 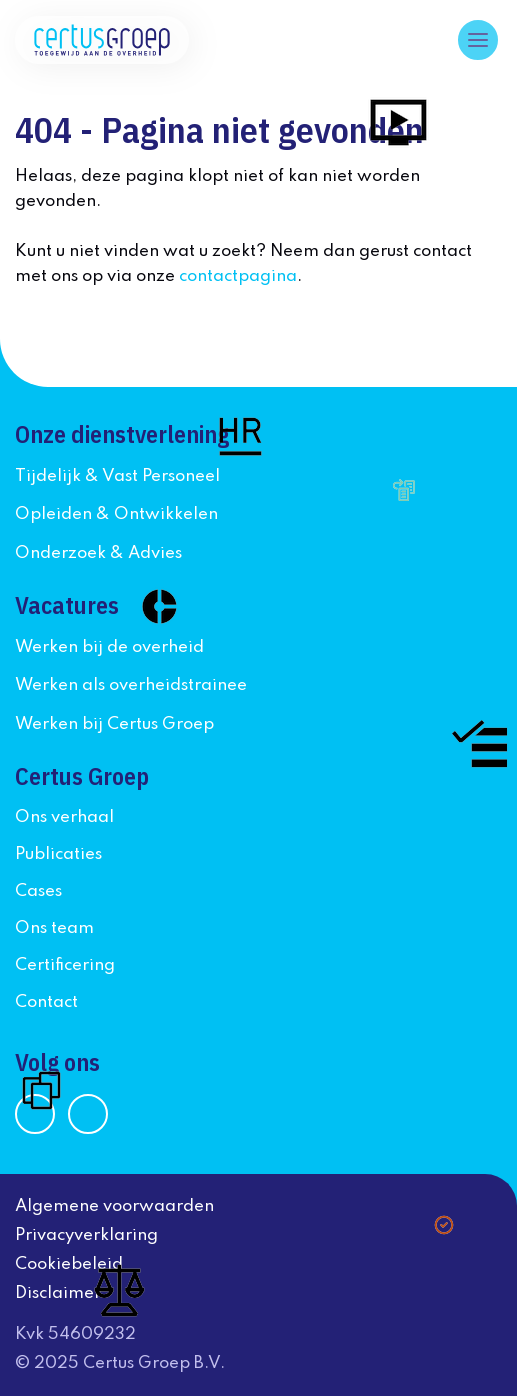 I want to click on view task list or to-do items, so click(x=479, y=747).